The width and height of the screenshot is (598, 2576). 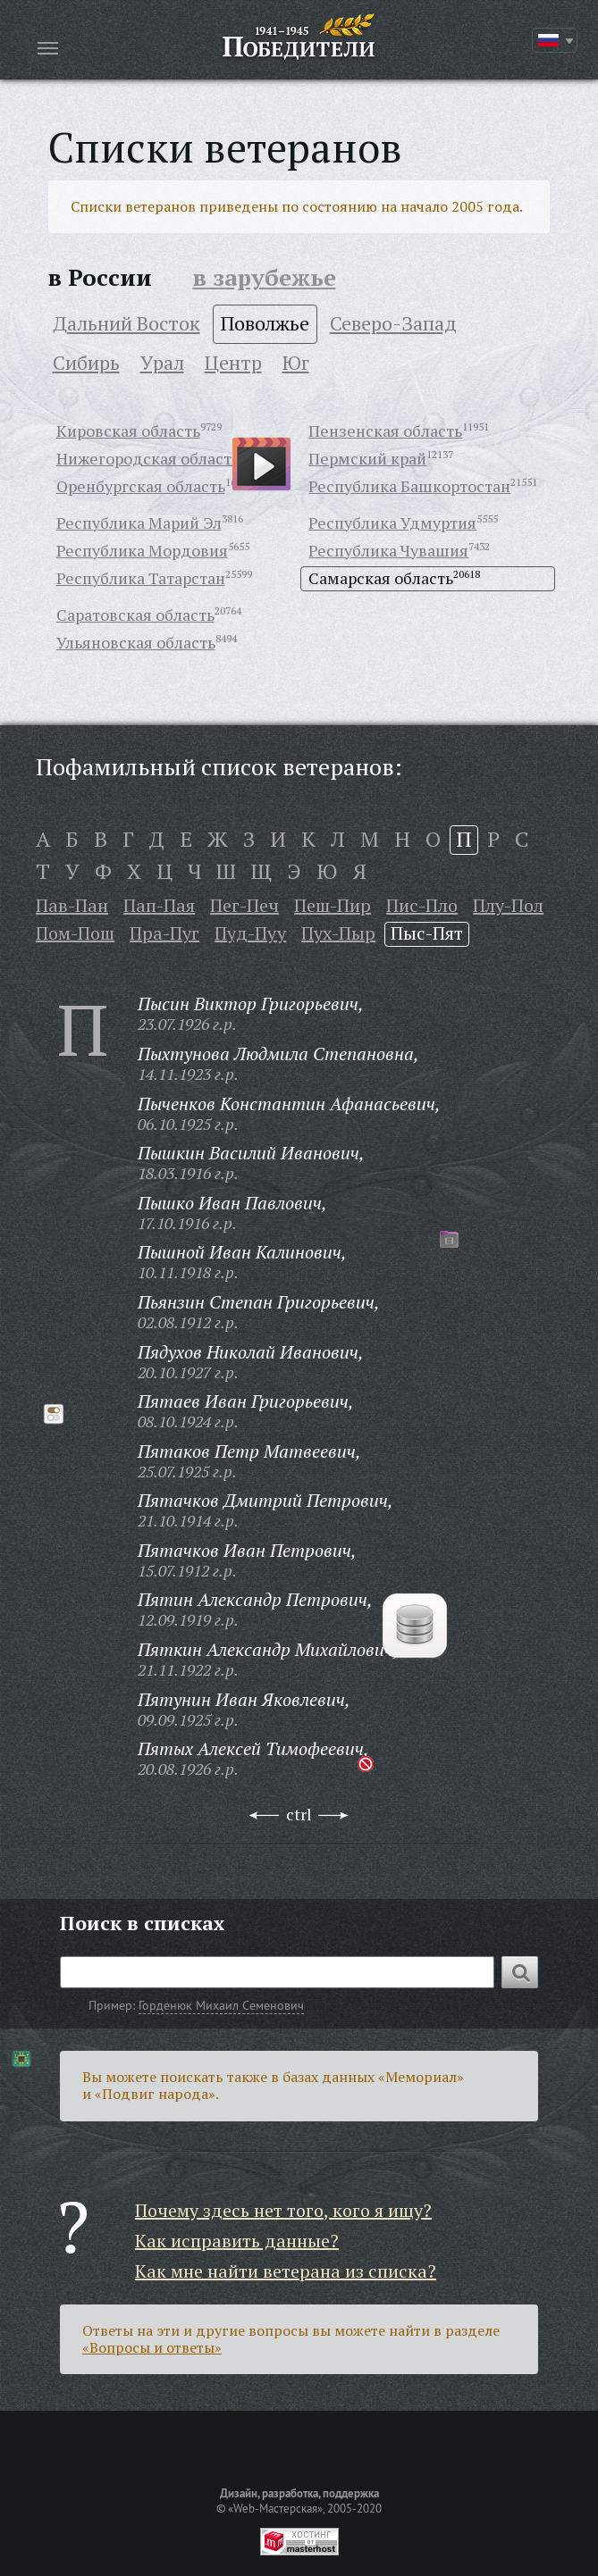 What do you see at coordinates (415, 1626) in the screenshot?
I see `open sqlitebrowser database application` at bounding box center [415, 1626].